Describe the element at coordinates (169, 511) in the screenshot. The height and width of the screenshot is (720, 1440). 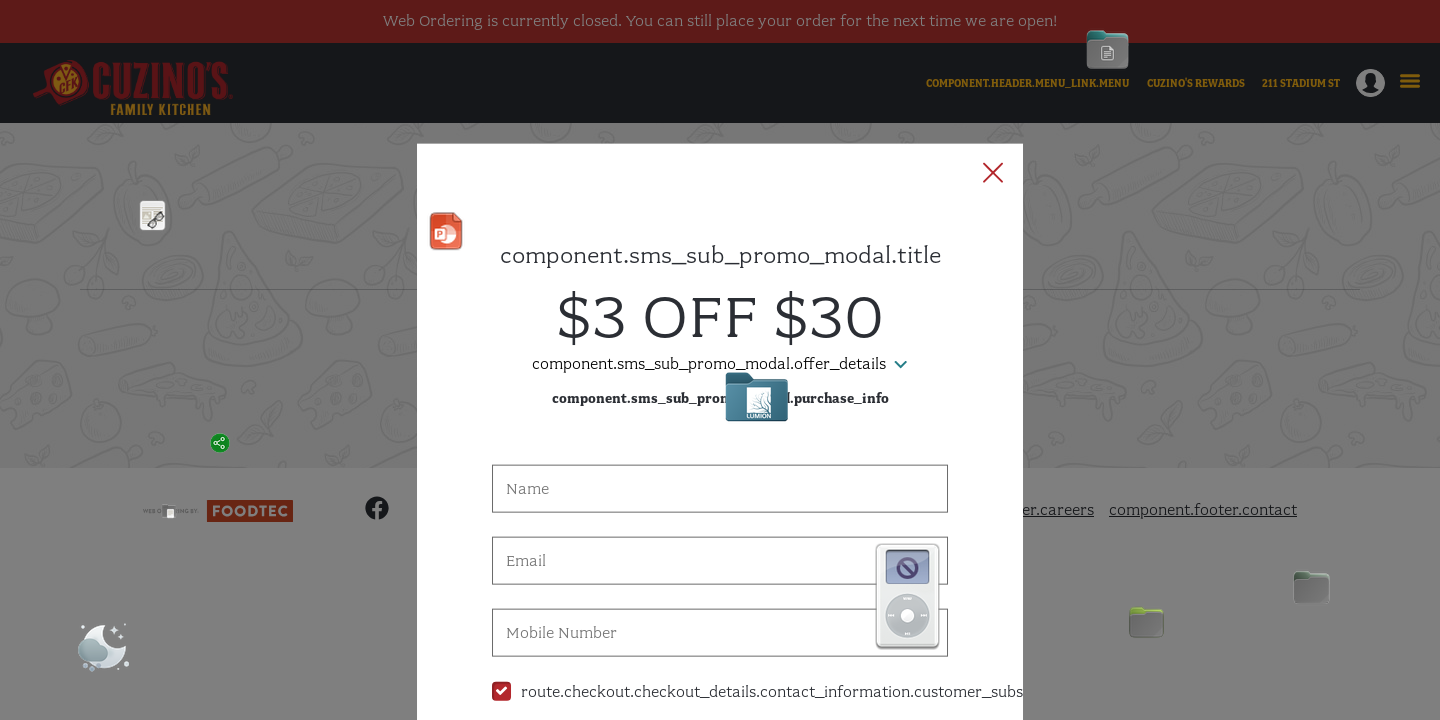
I see `open an existing document or file` at that location.